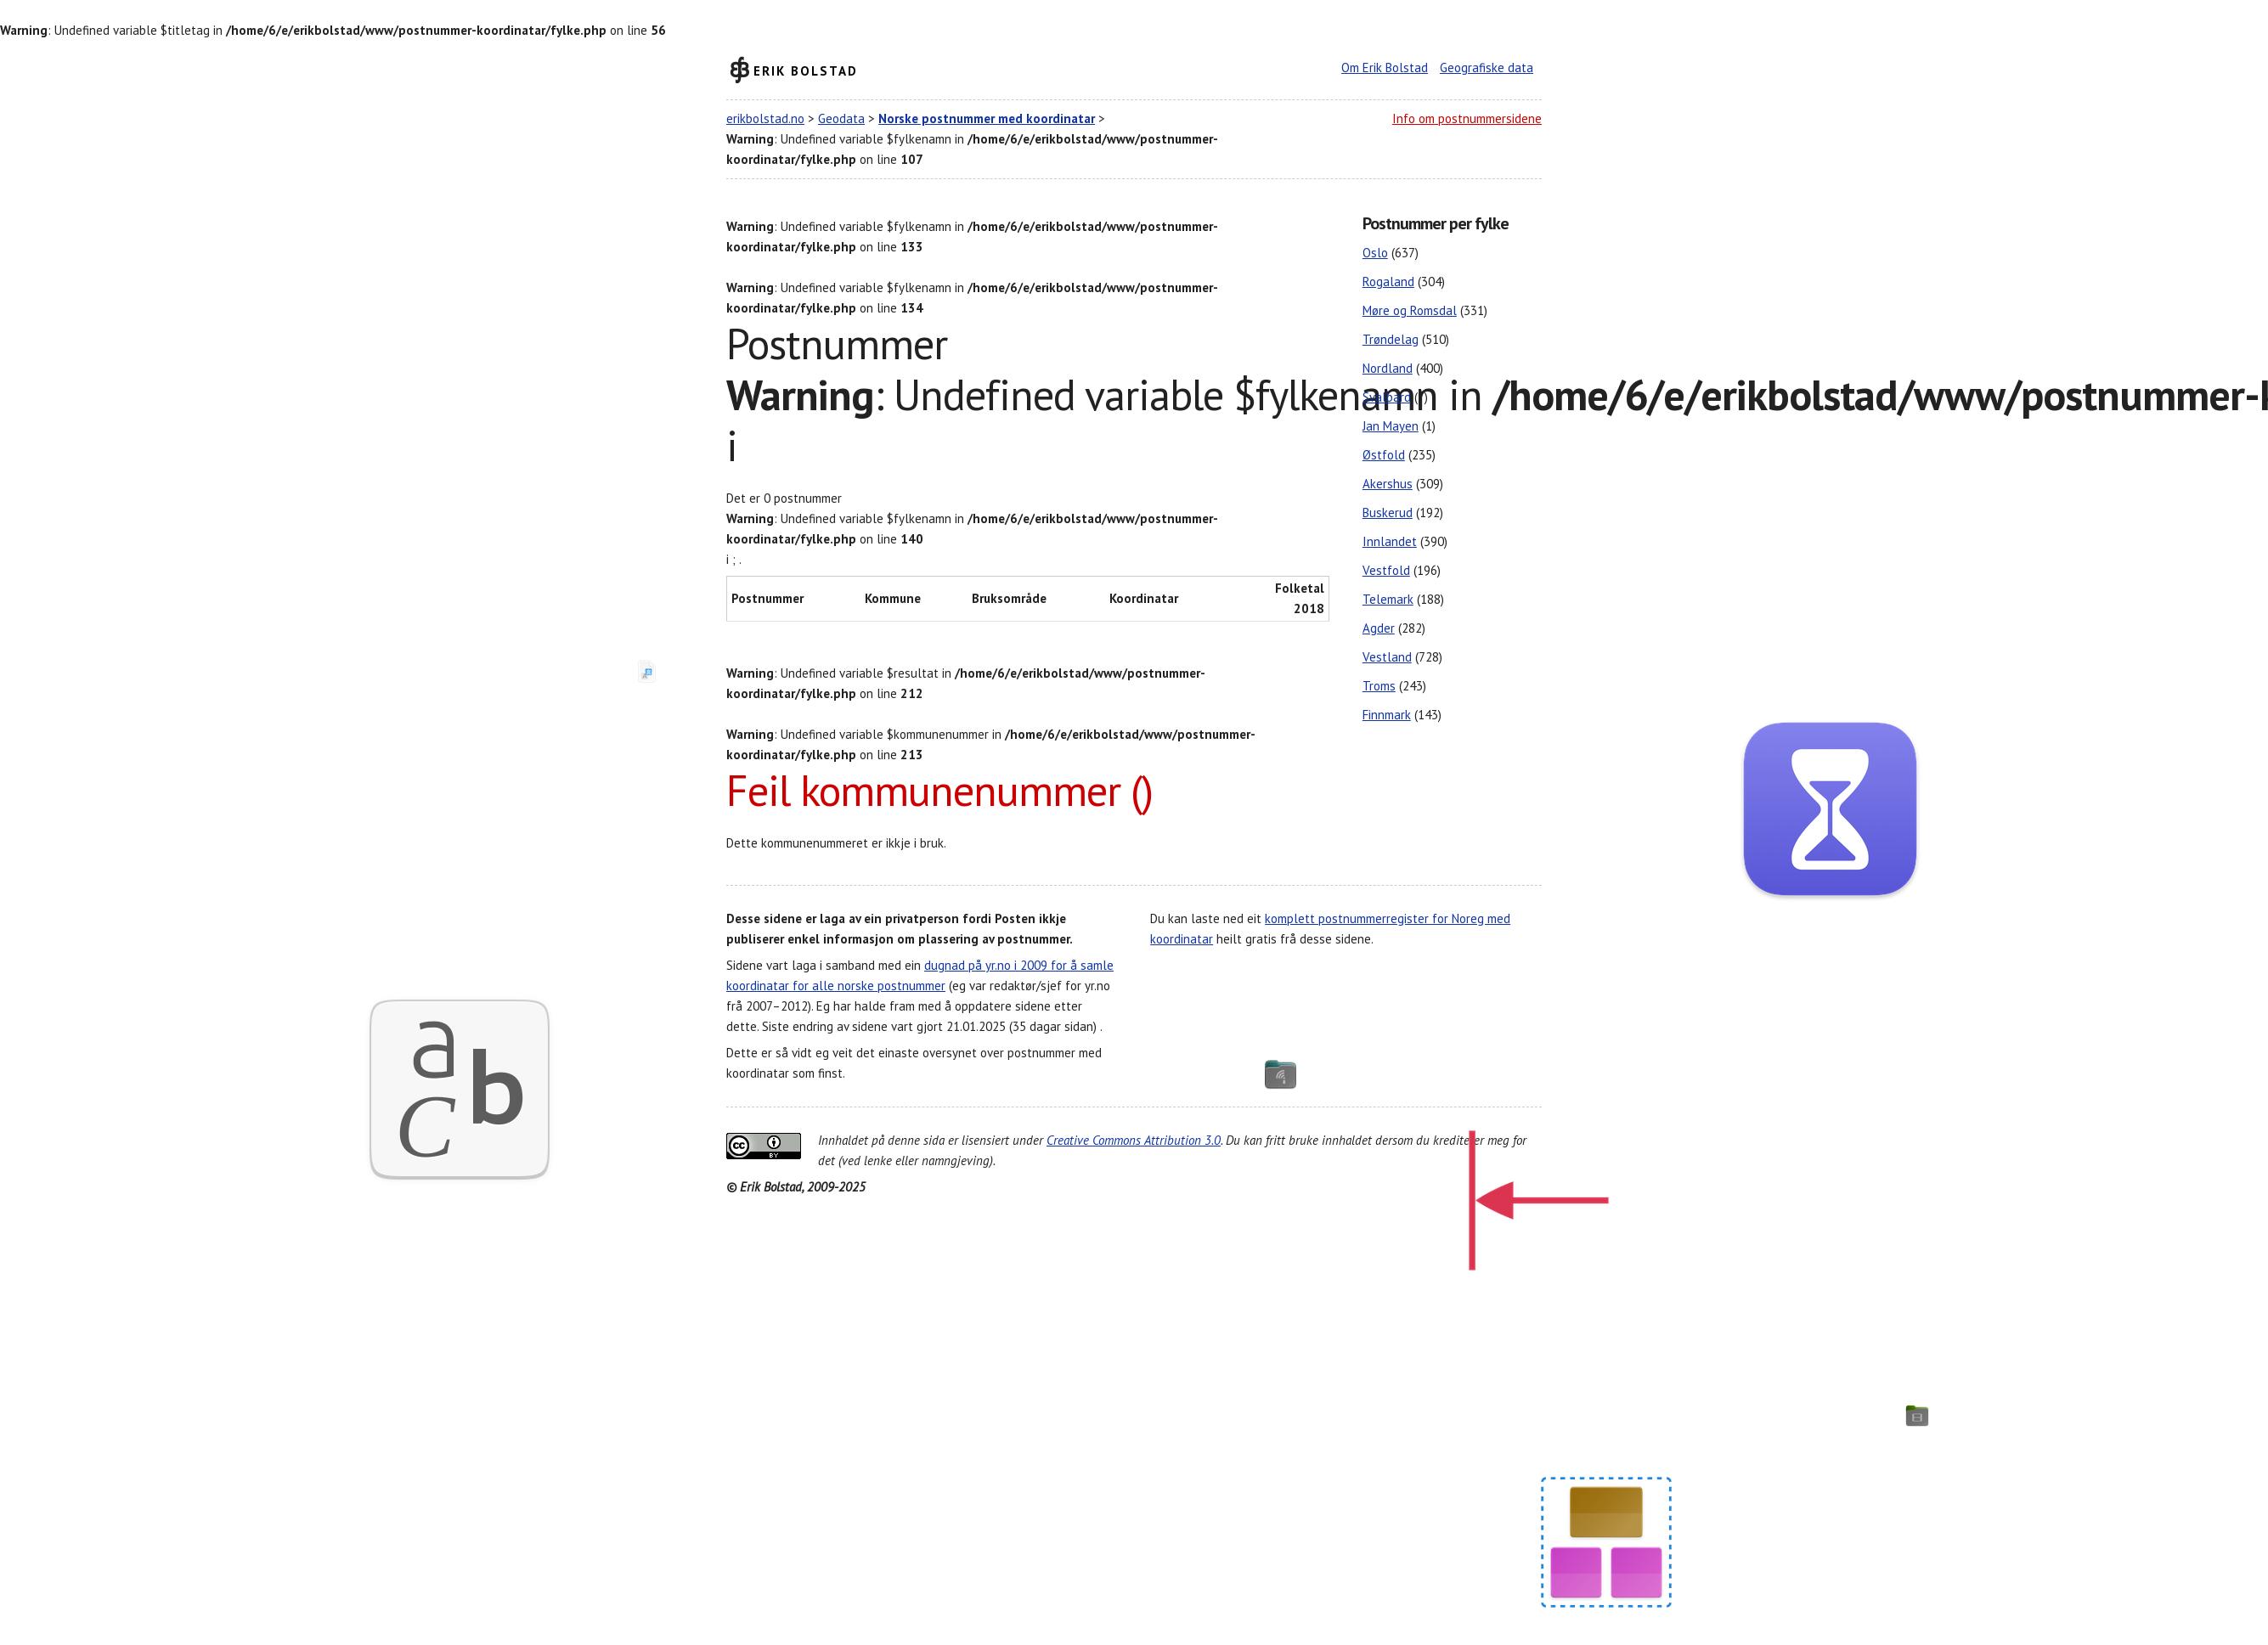  Describe the element at coordinates (646, 671) in the screenshot. I see `a gettext translation file for software localization` at that location.